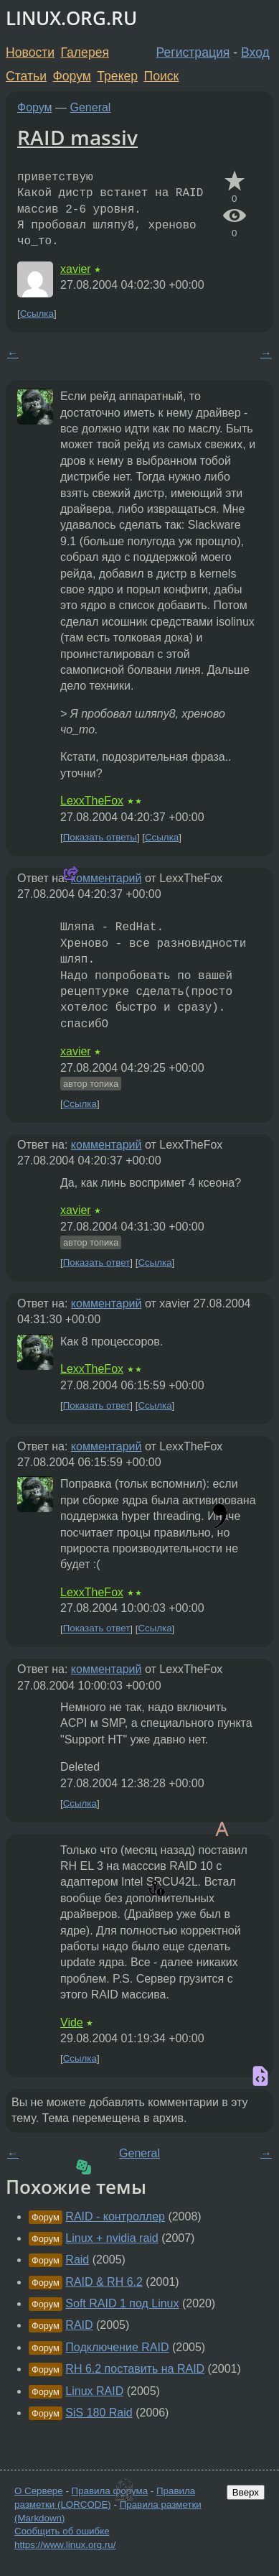 This screenshot has width=279, height=2576. What do you see at coordinates (260, 2076) in the screenshot?
I see `view source code file` at bounding box center [260, 2076].